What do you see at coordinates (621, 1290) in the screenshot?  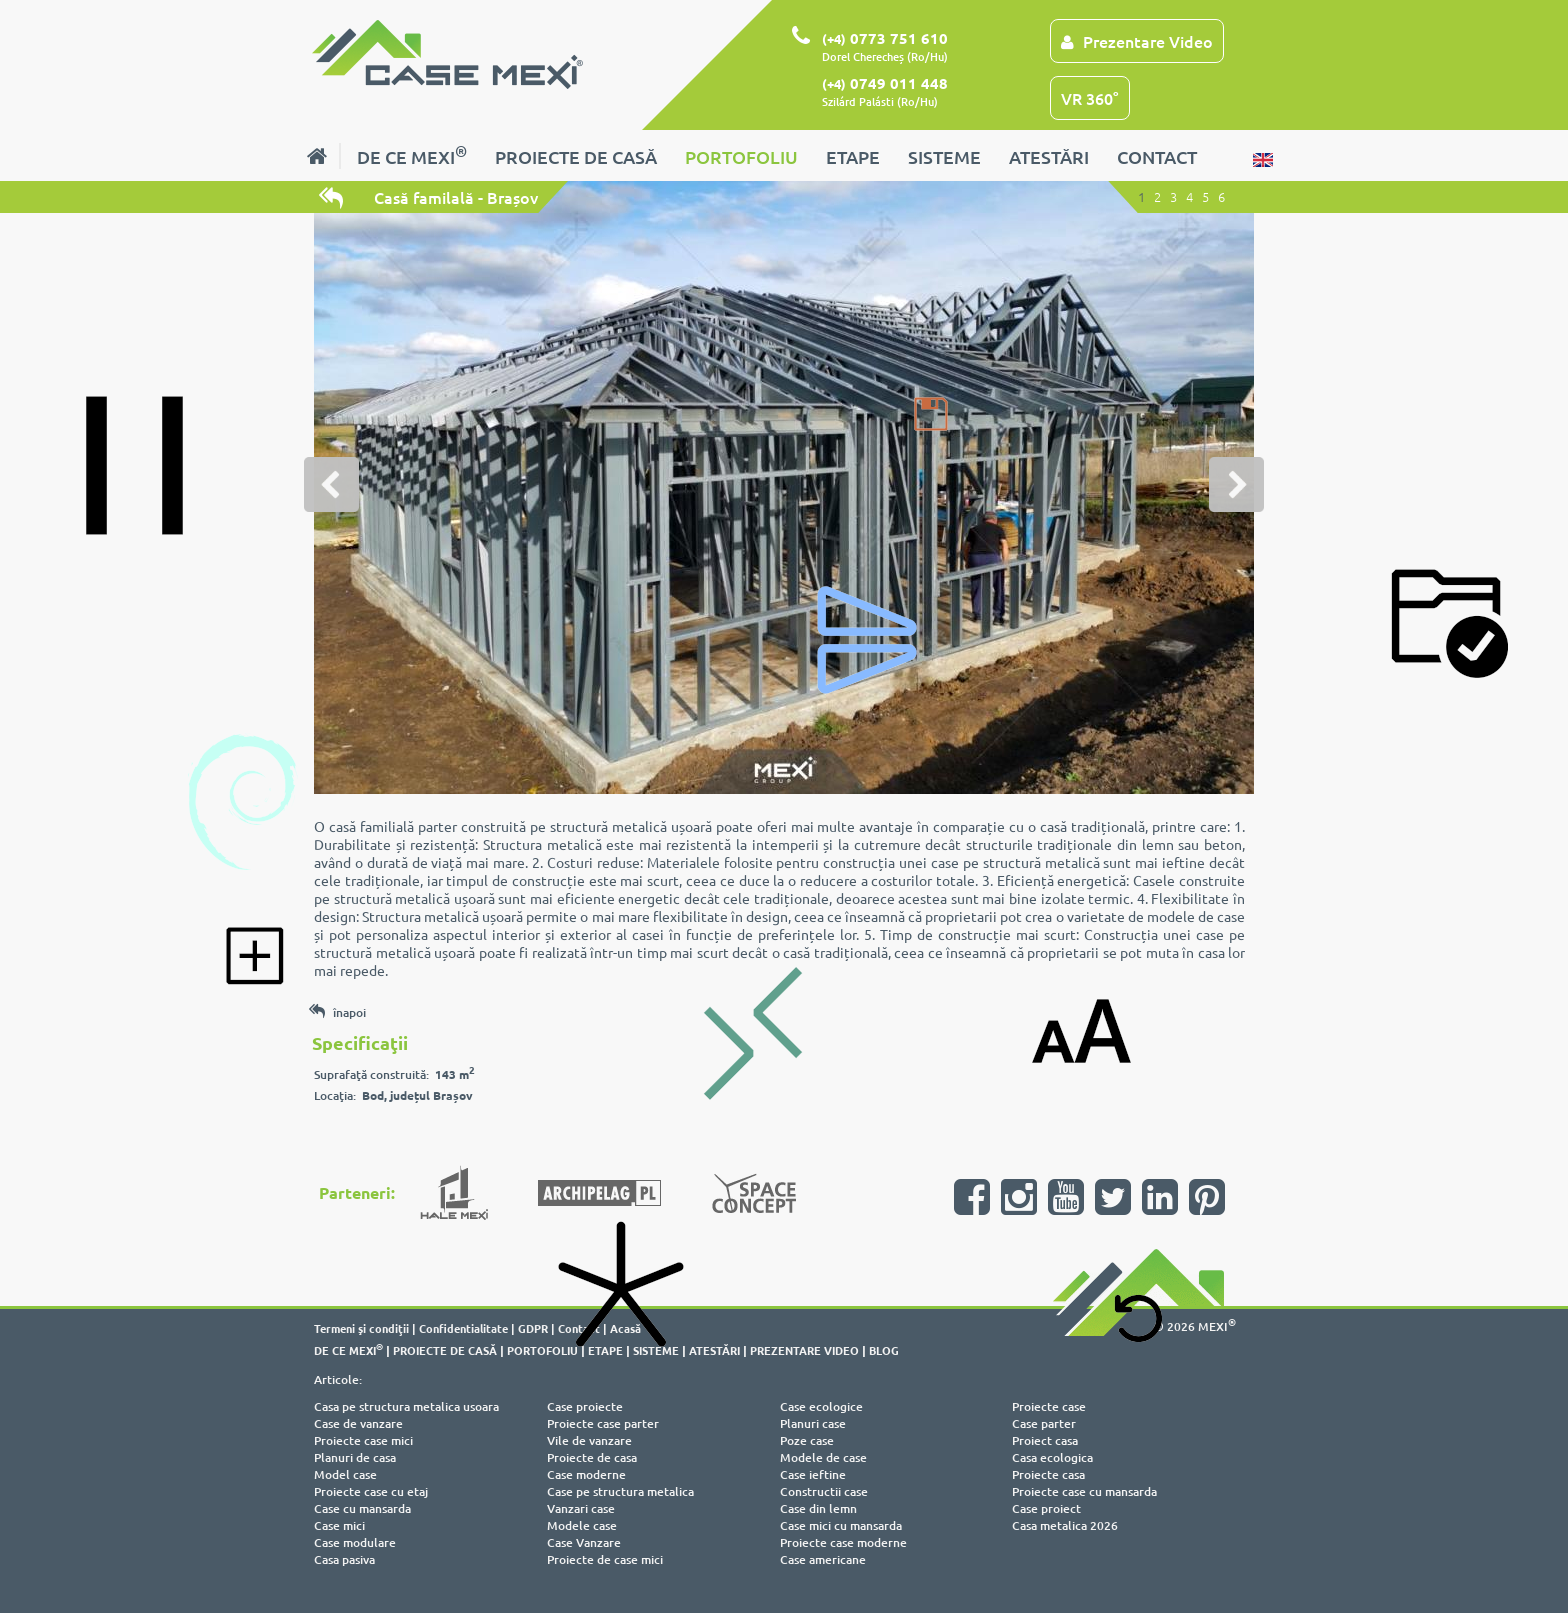 I see `indicates a required field in a form` at bounding box center [621, 1290].